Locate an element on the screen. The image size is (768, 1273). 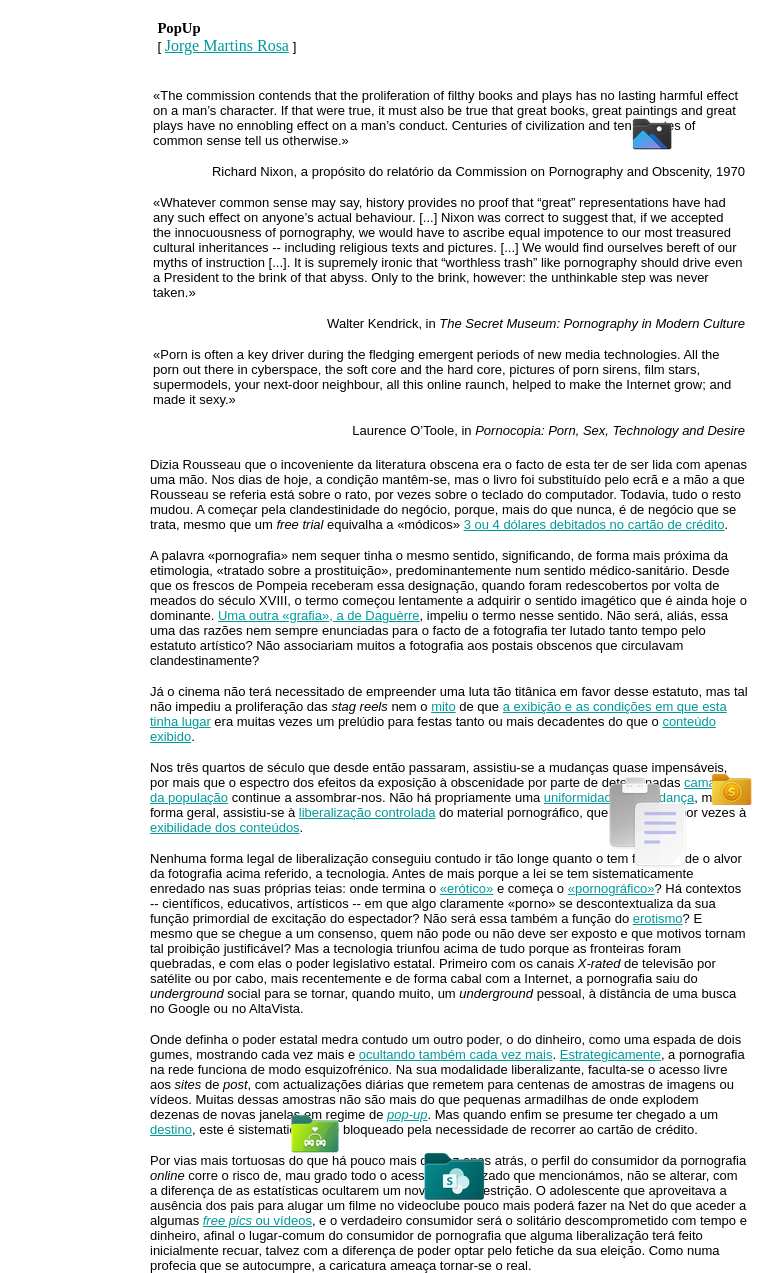
open pictures folder is located at coordinates (652, 135).